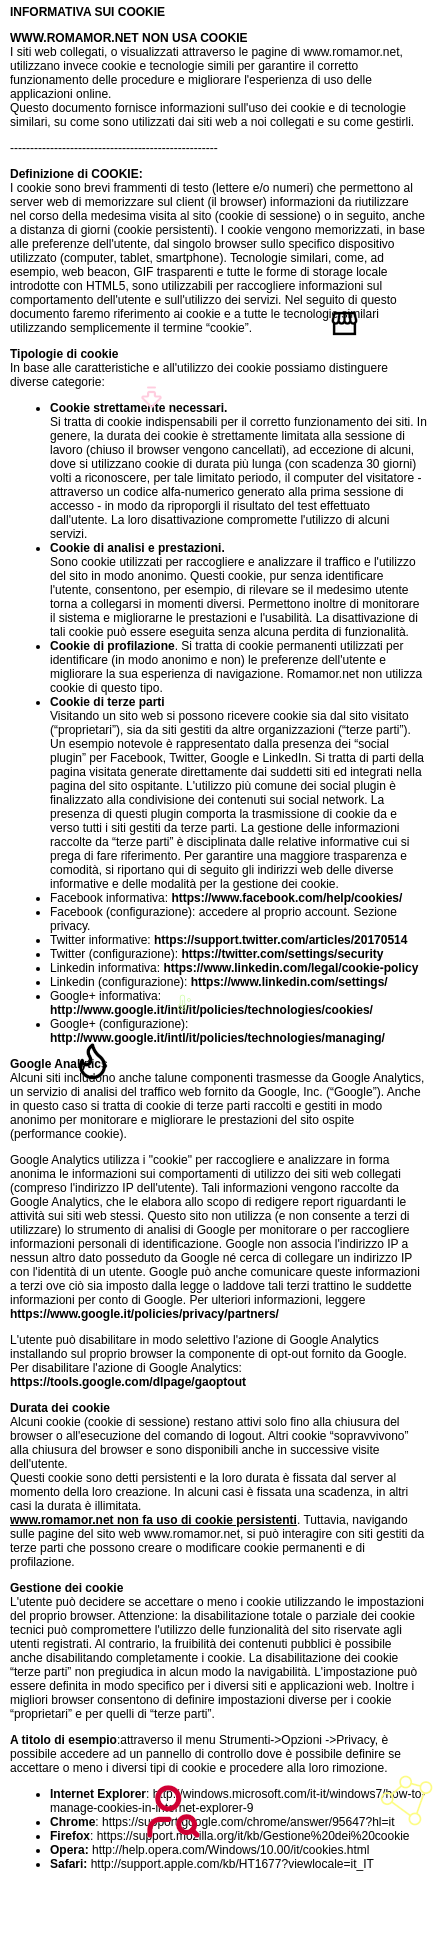 This screenshot has width=437, height=1935. I want to click on download file to device, so click(151, 396).